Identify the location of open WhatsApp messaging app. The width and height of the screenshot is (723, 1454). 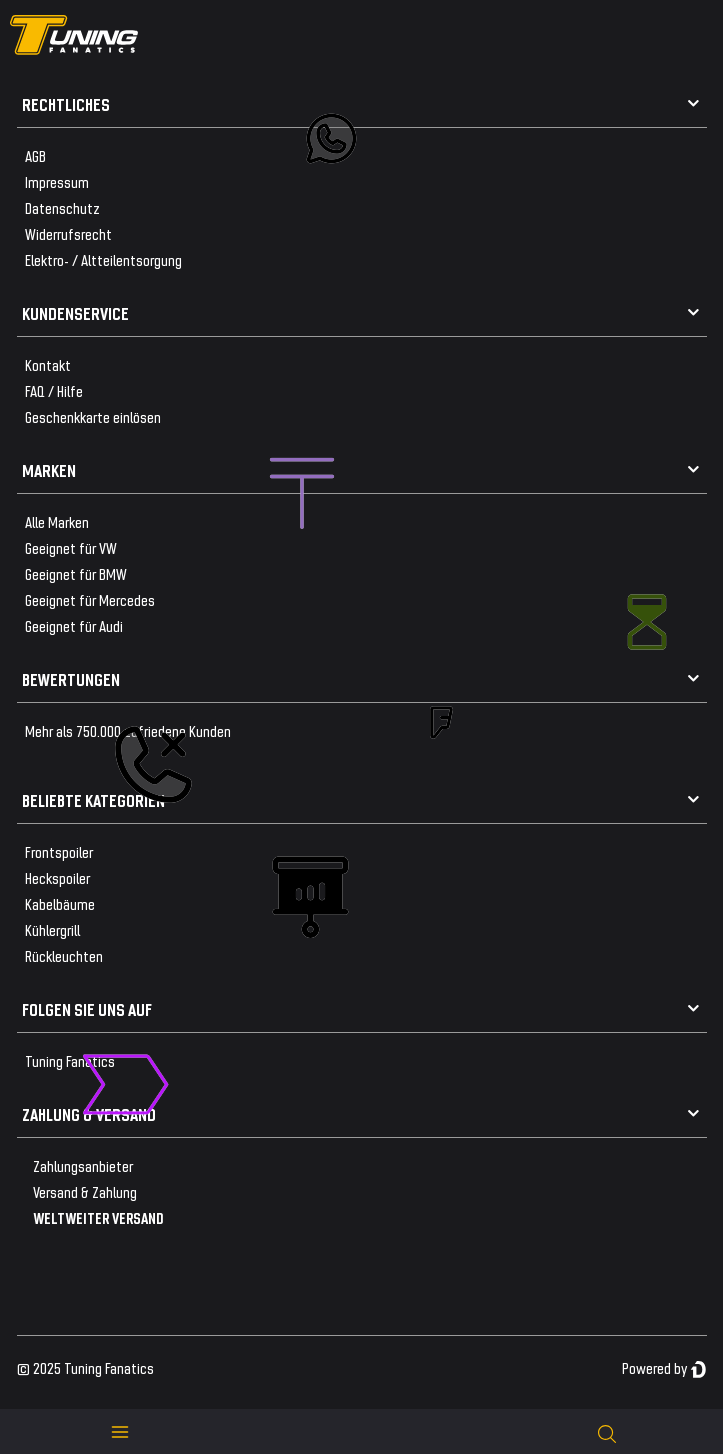
(331, 138).